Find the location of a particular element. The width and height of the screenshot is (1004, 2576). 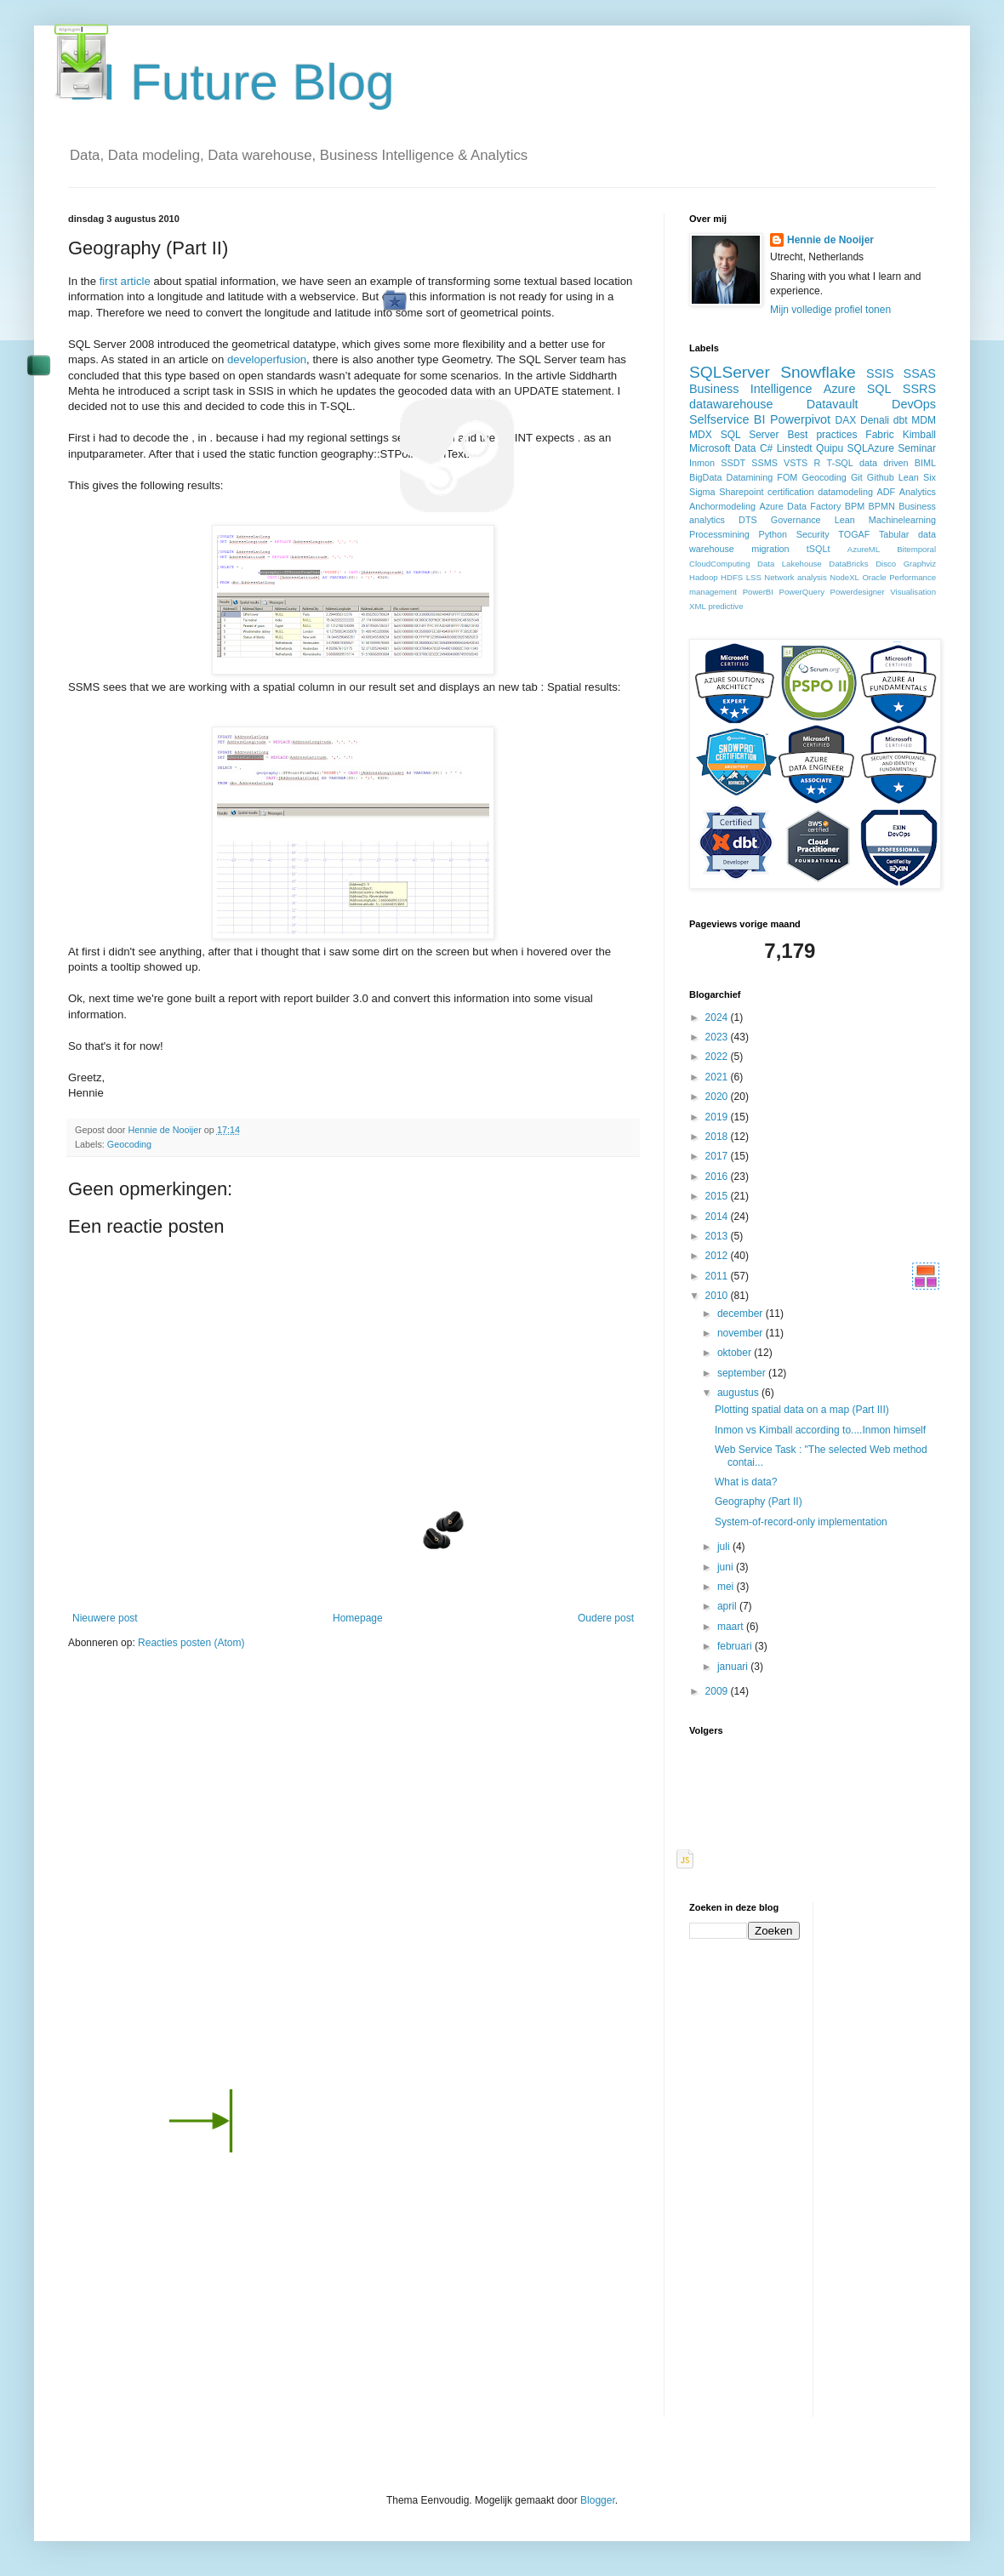

connect beats wireless earbuds is located at coordinates (443, 1530).